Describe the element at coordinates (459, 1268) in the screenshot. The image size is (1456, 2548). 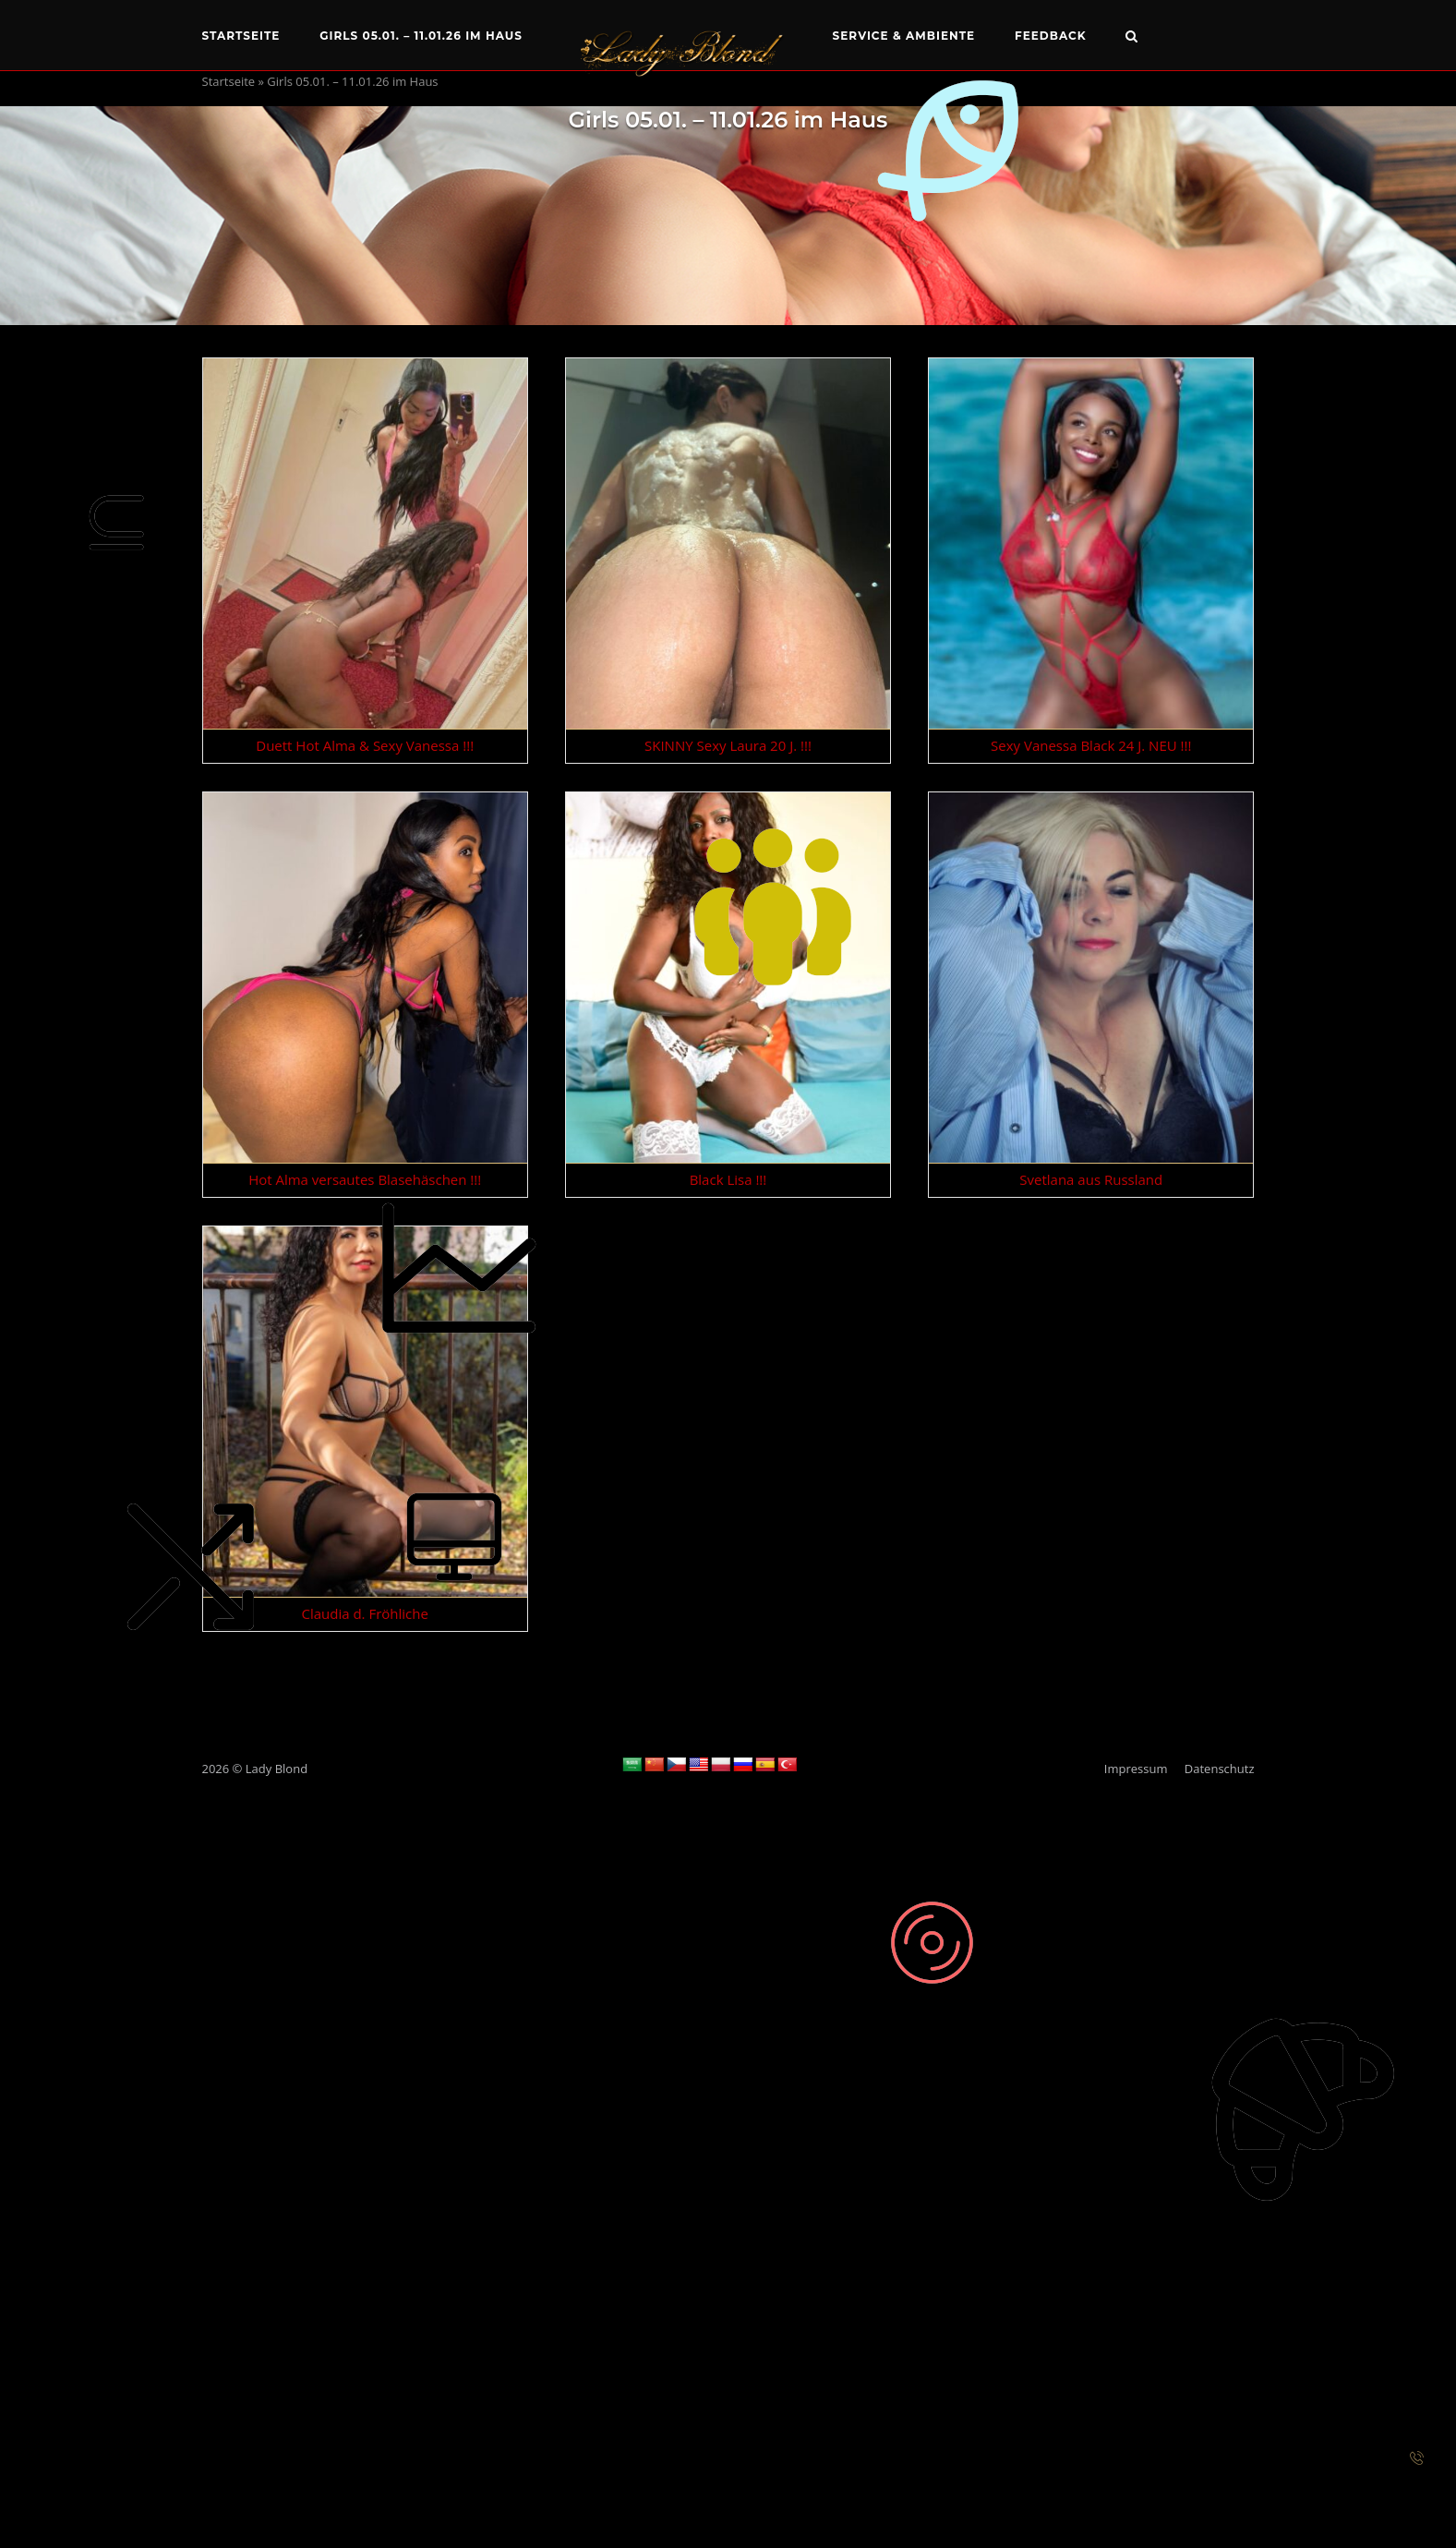
I see `view analytics or statistics` at that location.